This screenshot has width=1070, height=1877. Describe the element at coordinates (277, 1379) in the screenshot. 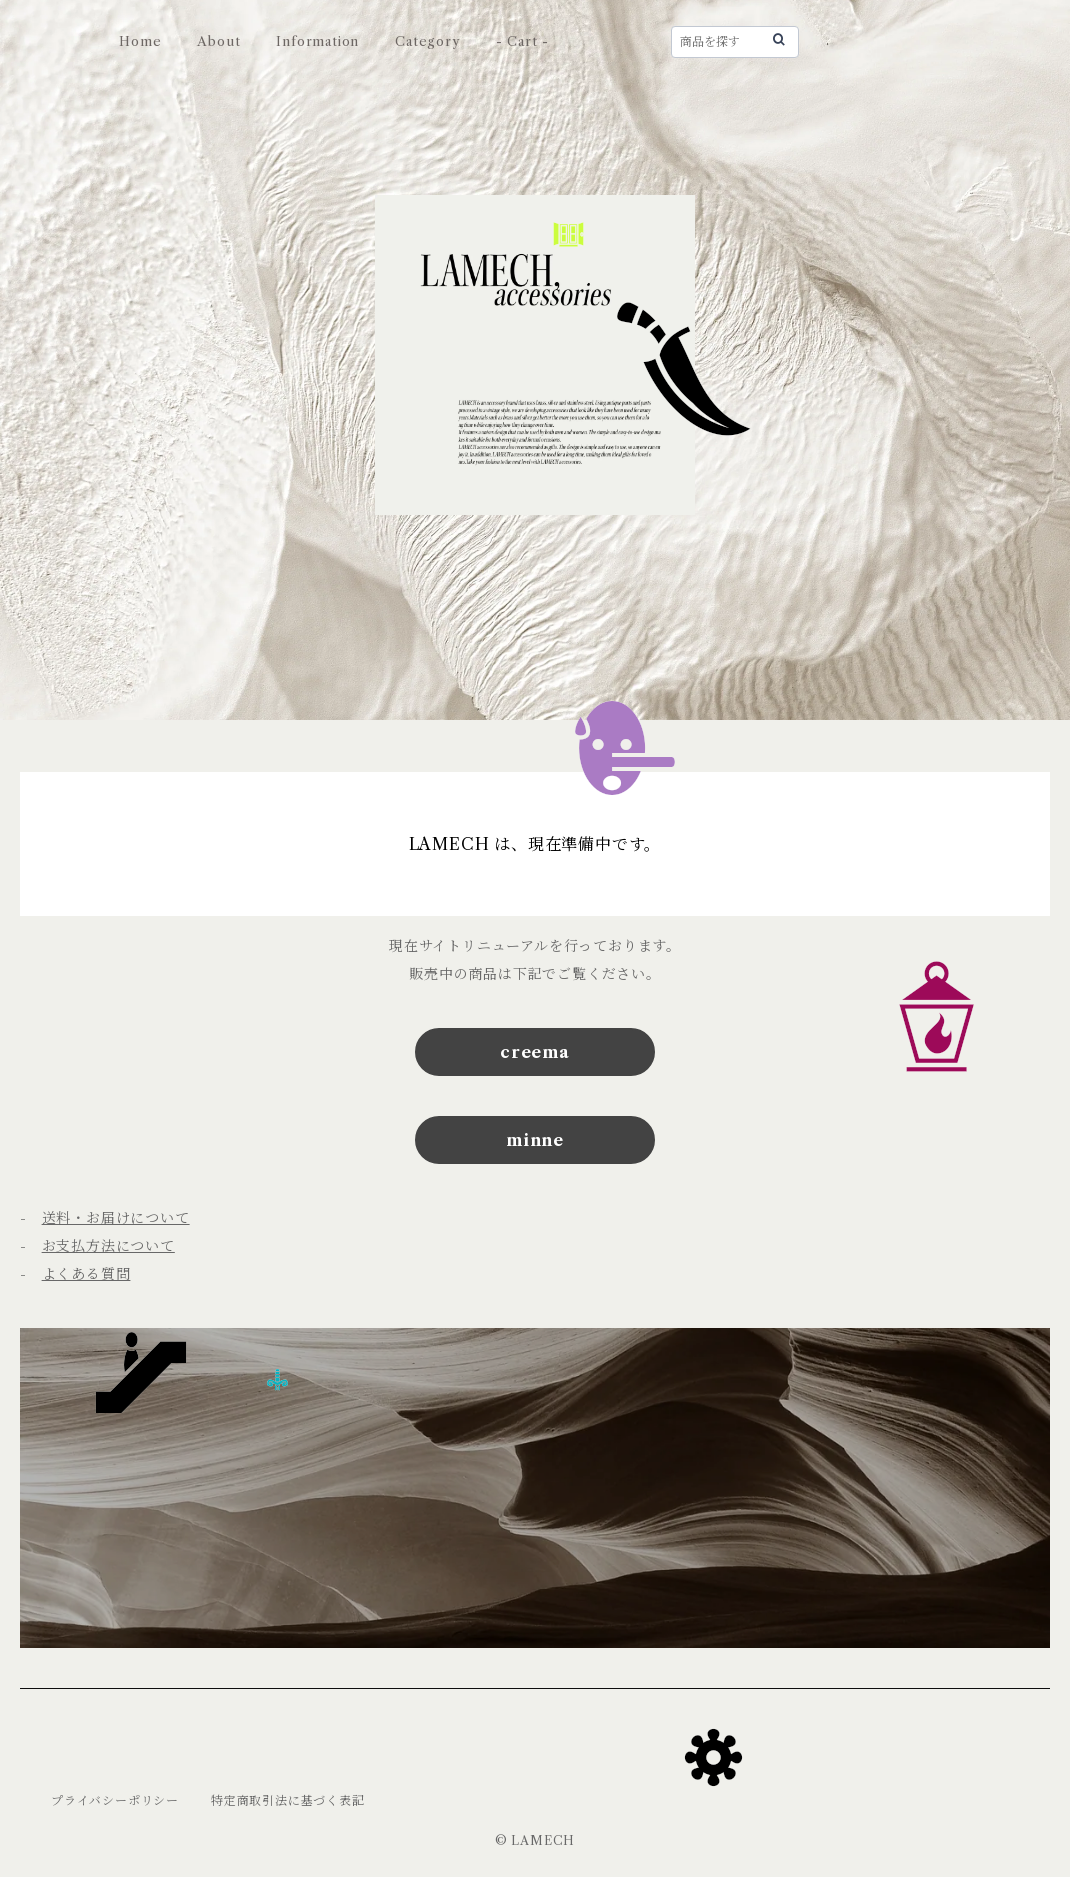

I see `select a sword or melee weapon` at that location.